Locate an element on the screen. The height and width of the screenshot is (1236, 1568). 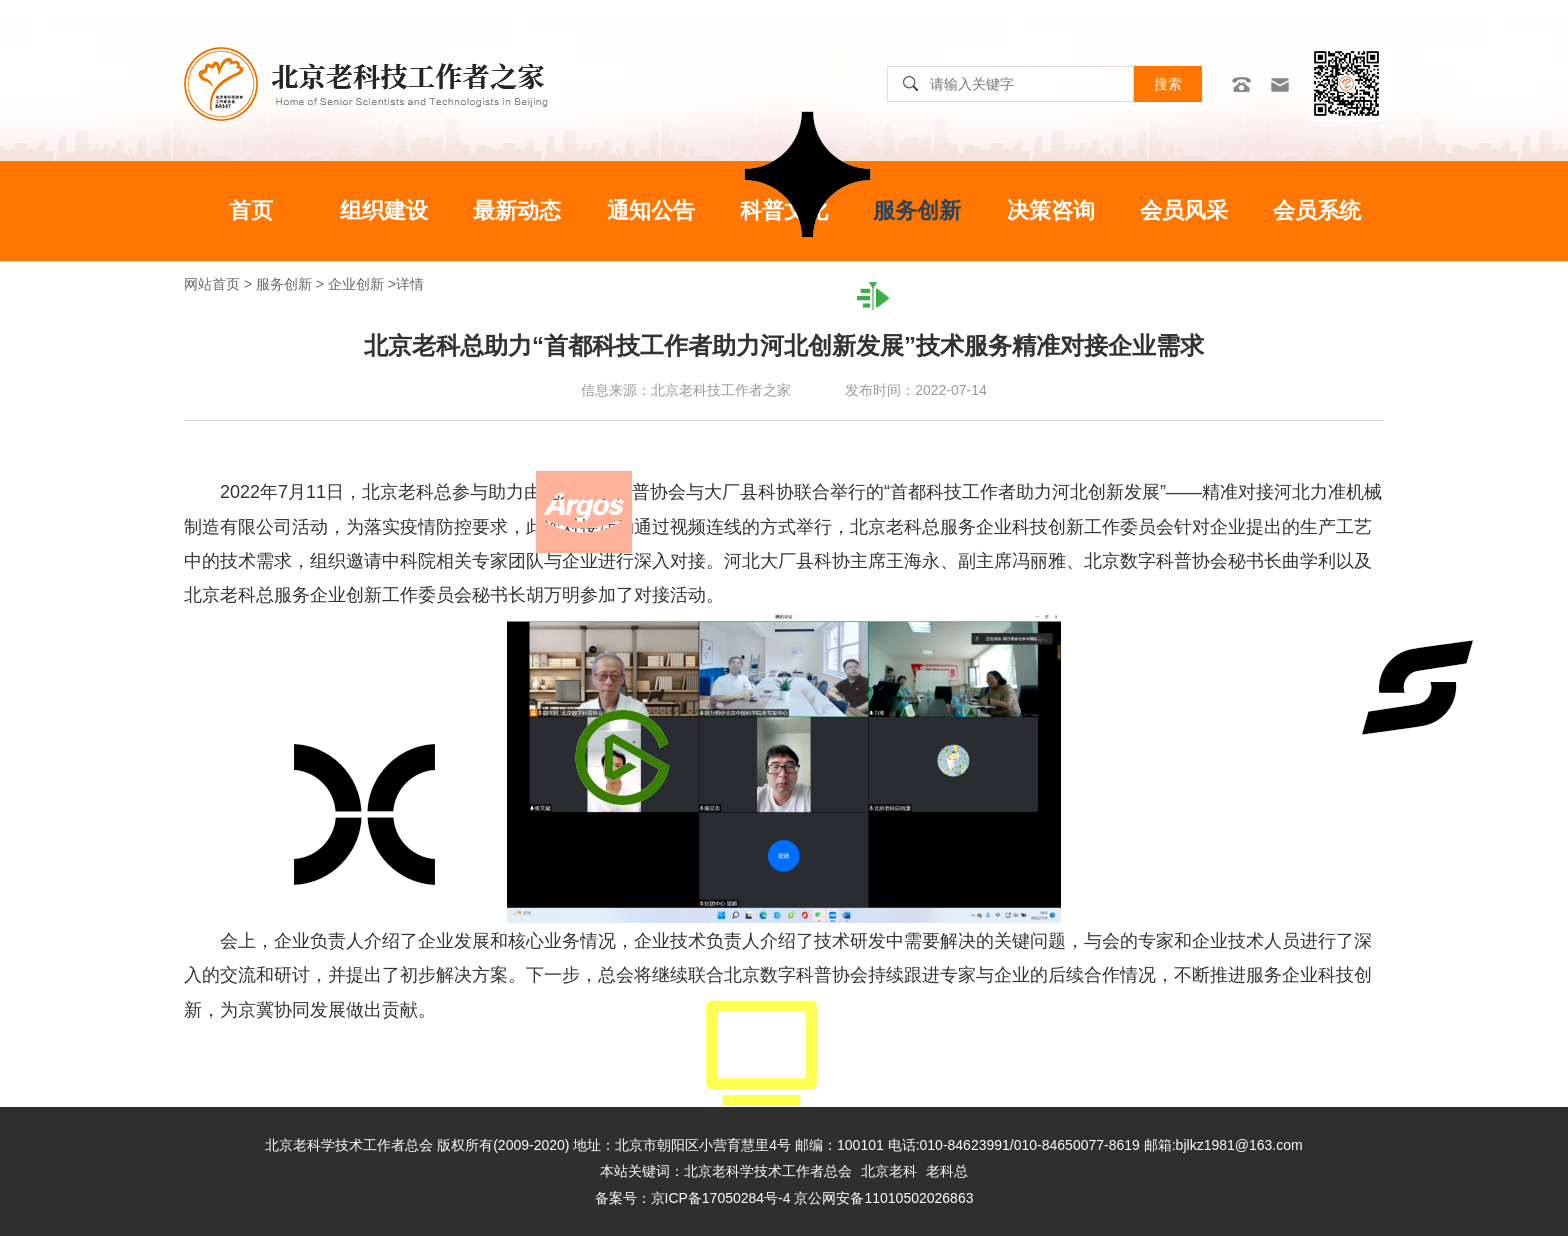
Argos retailer logo is located at coordinates (584, 512).